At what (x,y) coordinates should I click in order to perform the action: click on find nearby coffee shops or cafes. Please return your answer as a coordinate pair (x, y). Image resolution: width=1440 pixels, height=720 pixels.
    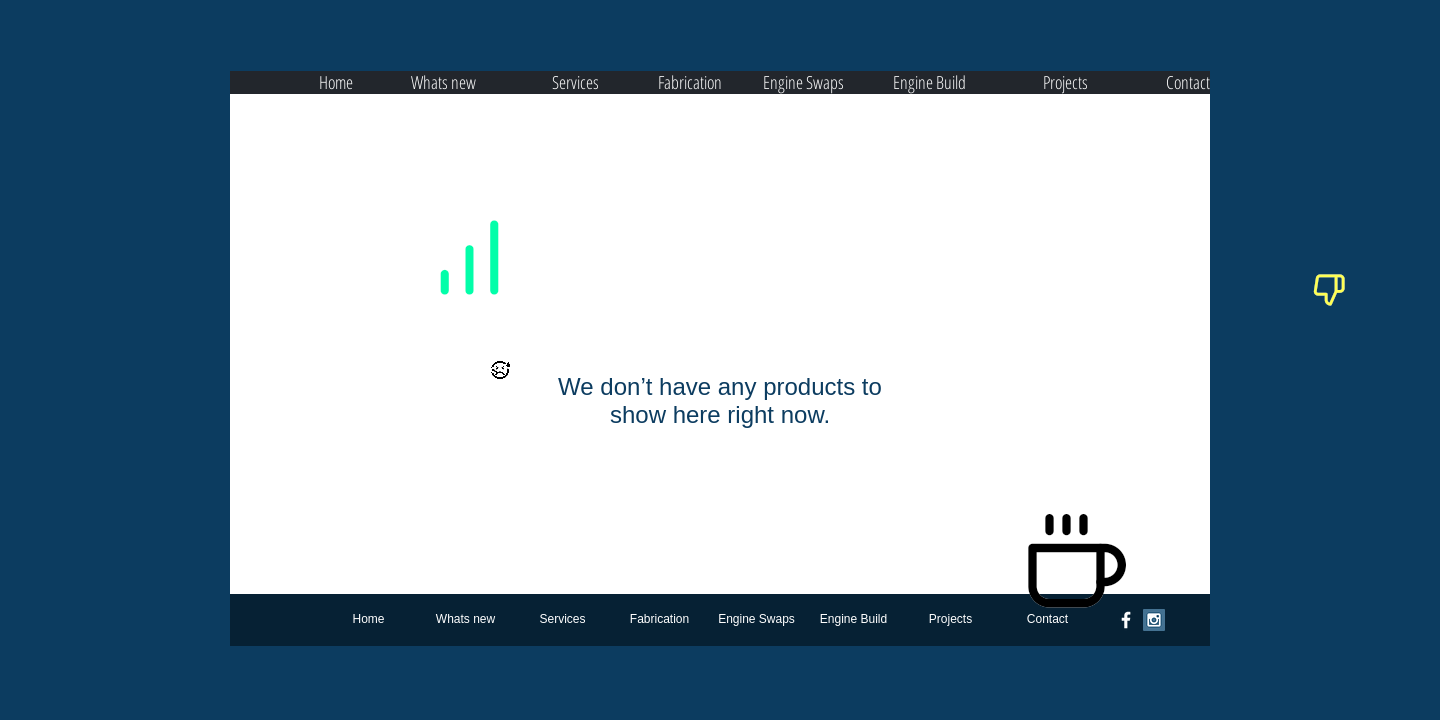
    Looking at the image, I should click on (1075, 565).